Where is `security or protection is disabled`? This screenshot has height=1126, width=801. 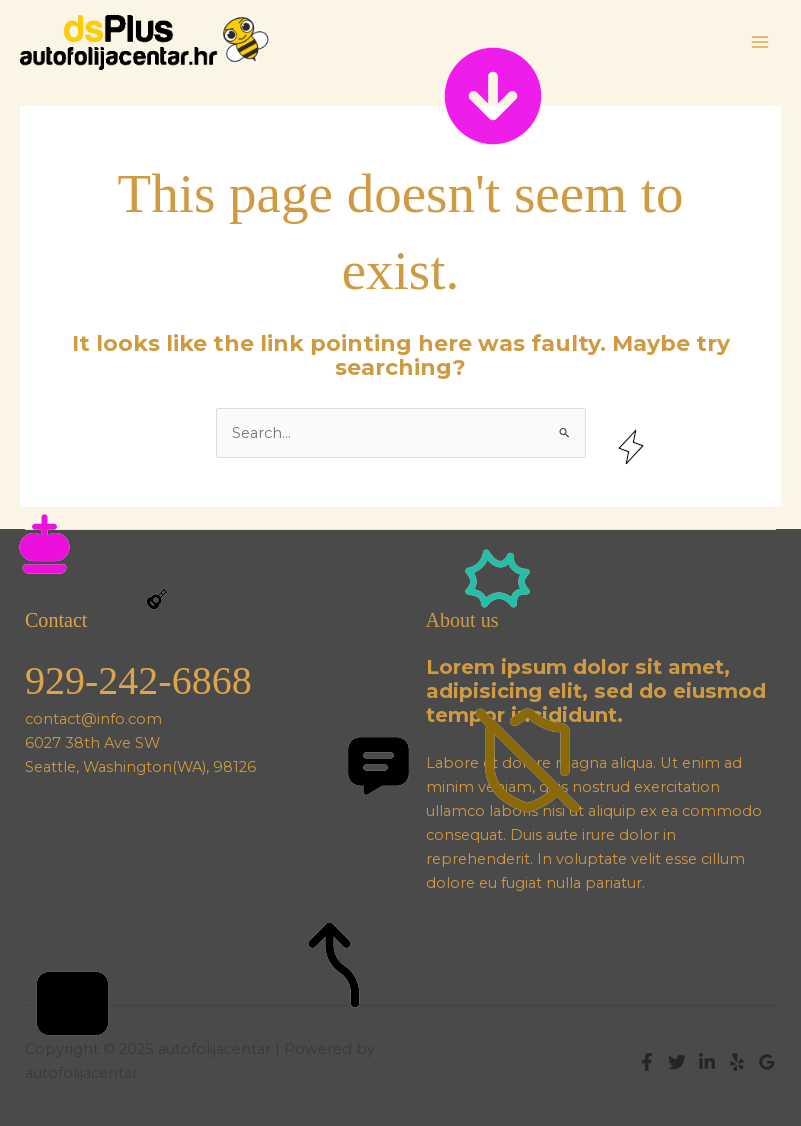
security or protection is disabled is located at coordinates (527, 760).